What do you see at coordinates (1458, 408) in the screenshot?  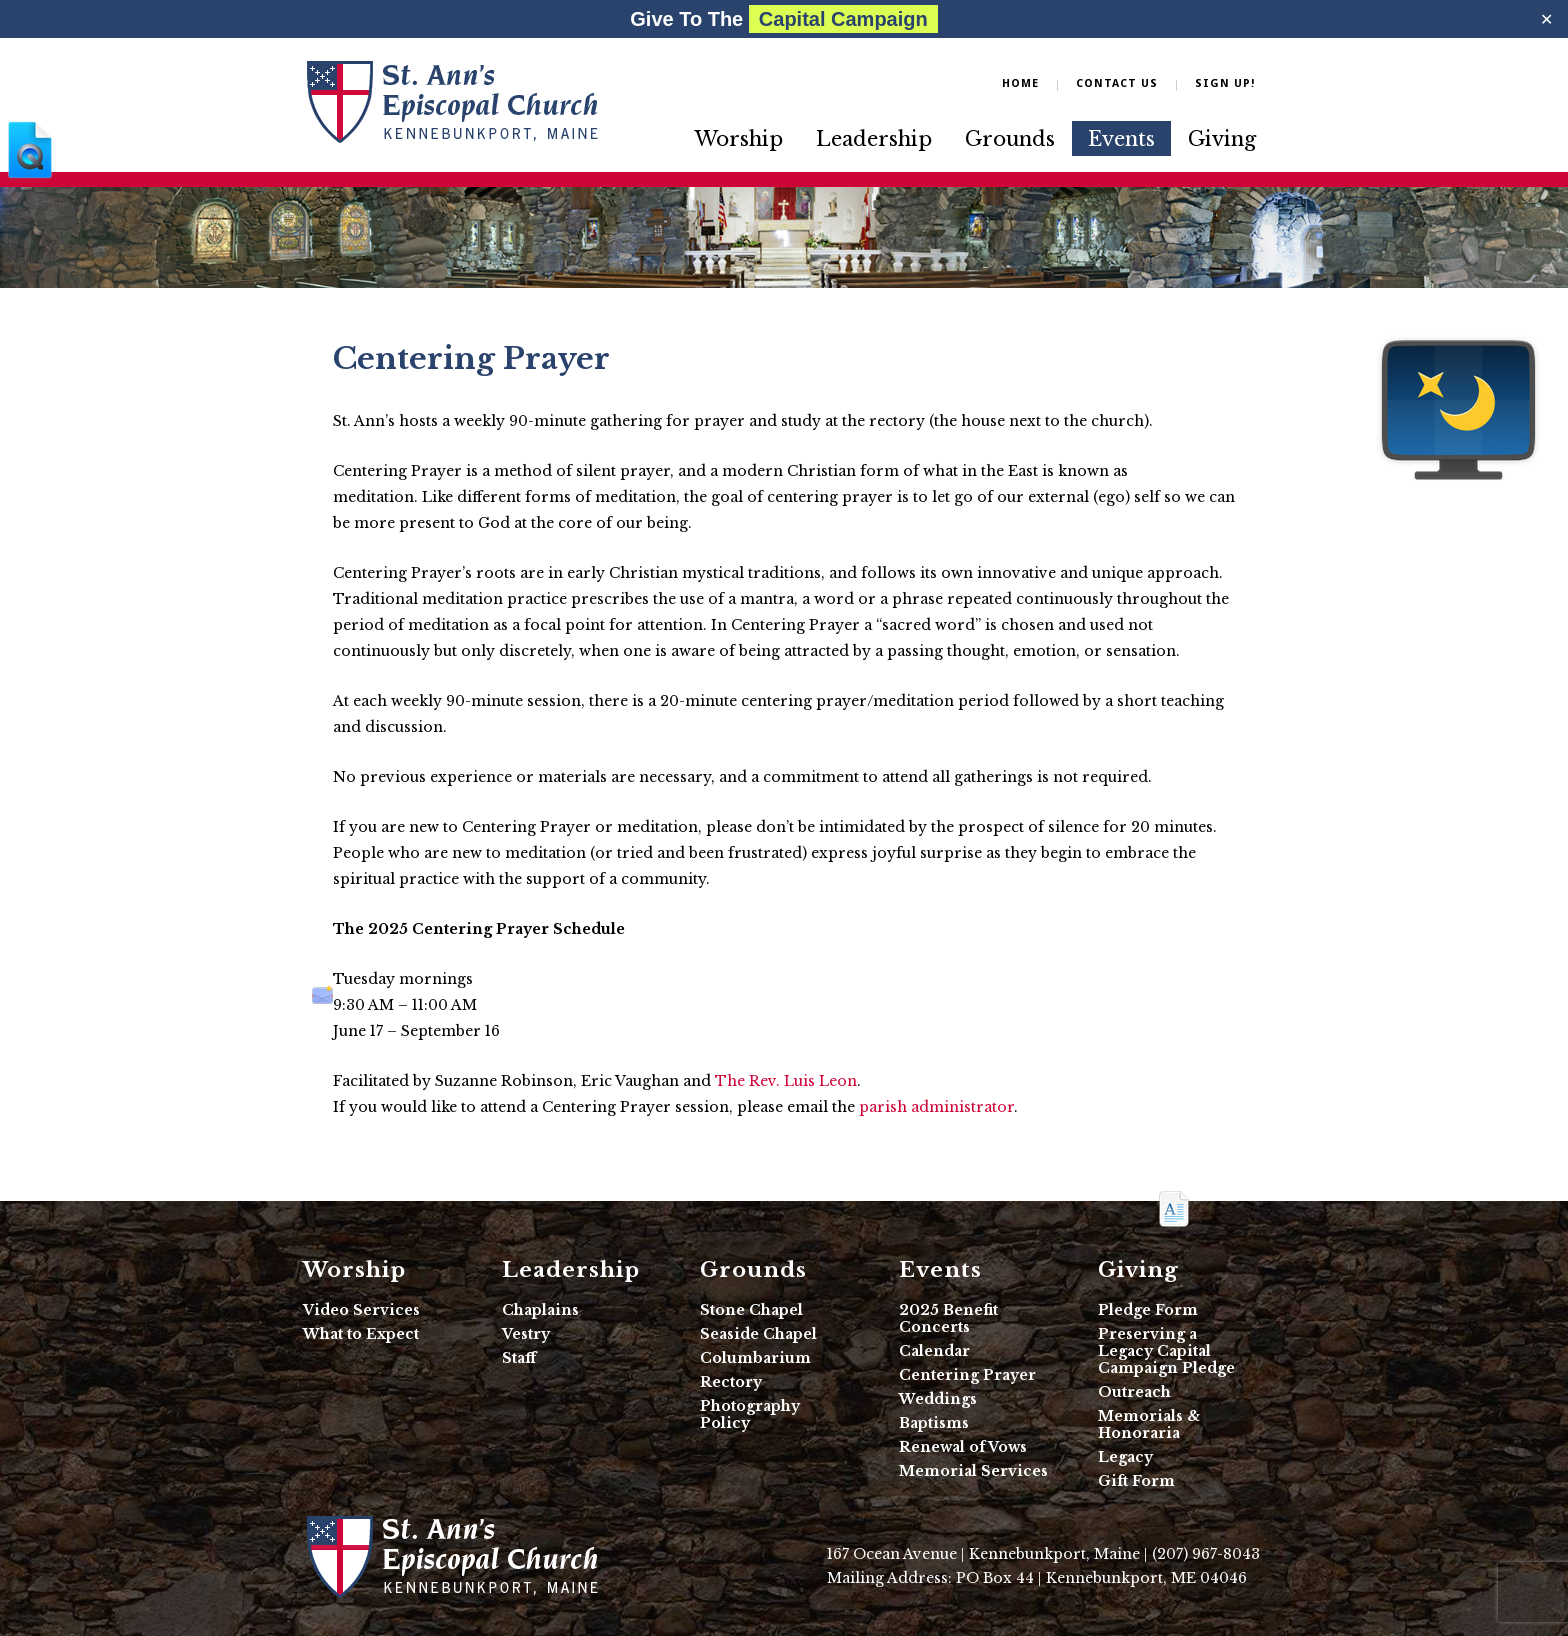 I see `open screensaver settings` at bounding box center [1458, 408].